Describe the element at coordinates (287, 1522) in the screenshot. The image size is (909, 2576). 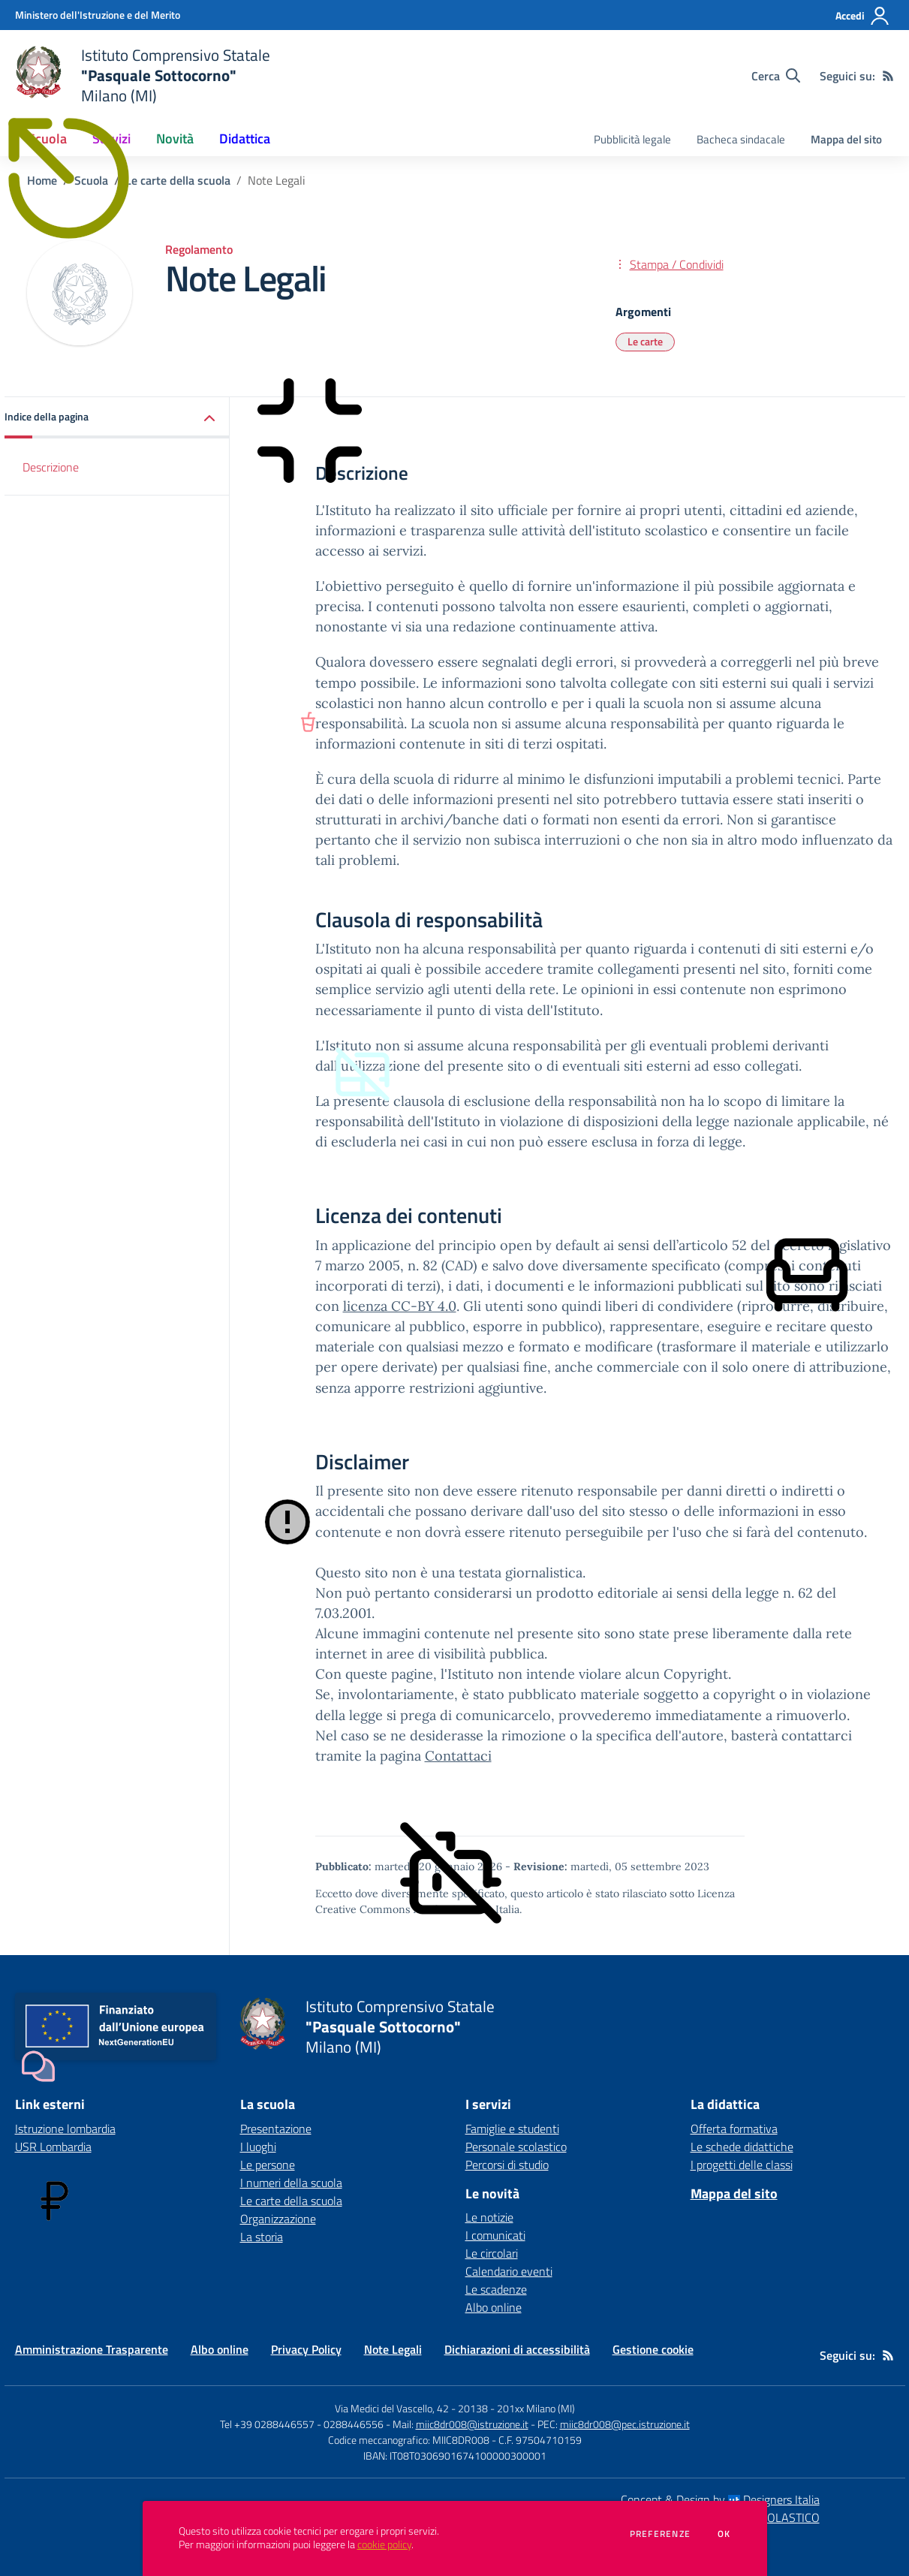
I see `indicates an error or problem has occurred` at that location.